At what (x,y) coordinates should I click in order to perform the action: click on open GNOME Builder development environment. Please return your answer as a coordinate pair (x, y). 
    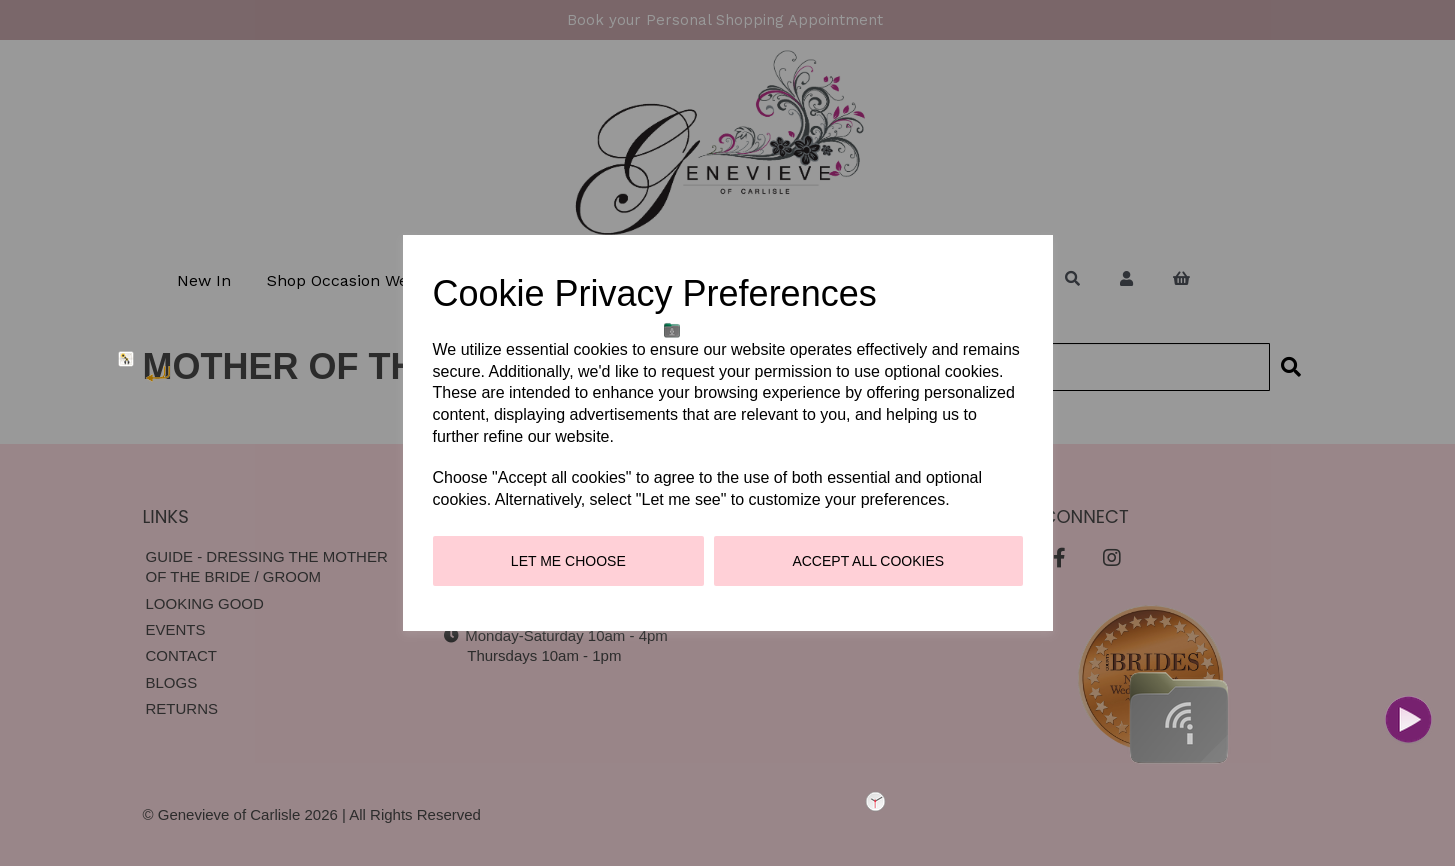
    Looking at the image, I should click on (126, 359).